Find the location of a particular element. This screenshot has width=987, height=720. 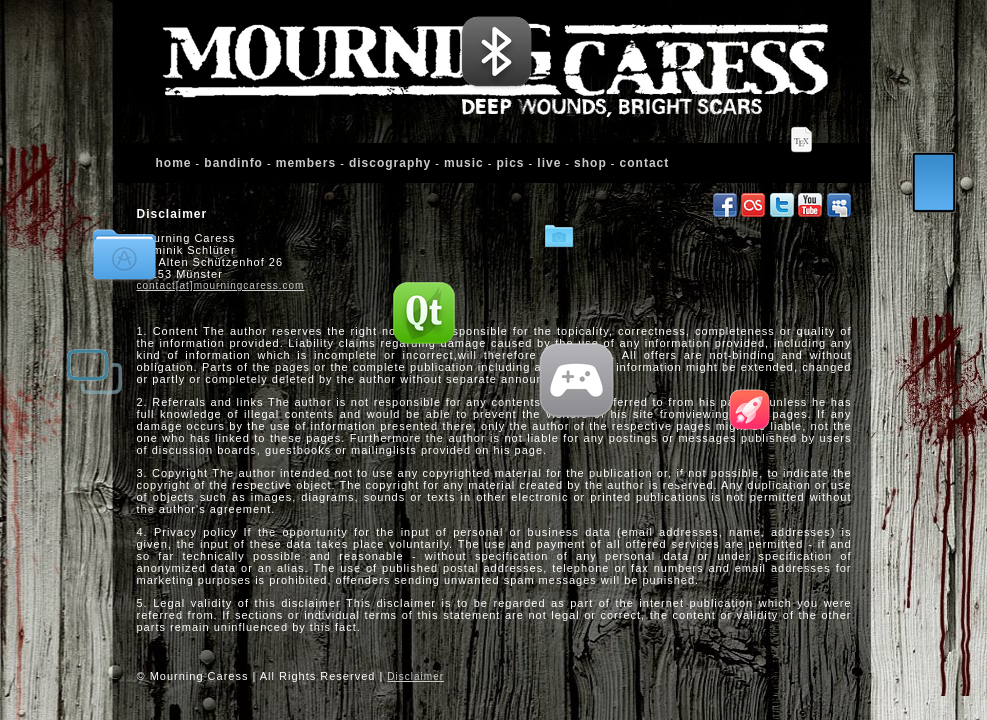

a LaTeX or TeX document file is located at coordinates (801, 139).